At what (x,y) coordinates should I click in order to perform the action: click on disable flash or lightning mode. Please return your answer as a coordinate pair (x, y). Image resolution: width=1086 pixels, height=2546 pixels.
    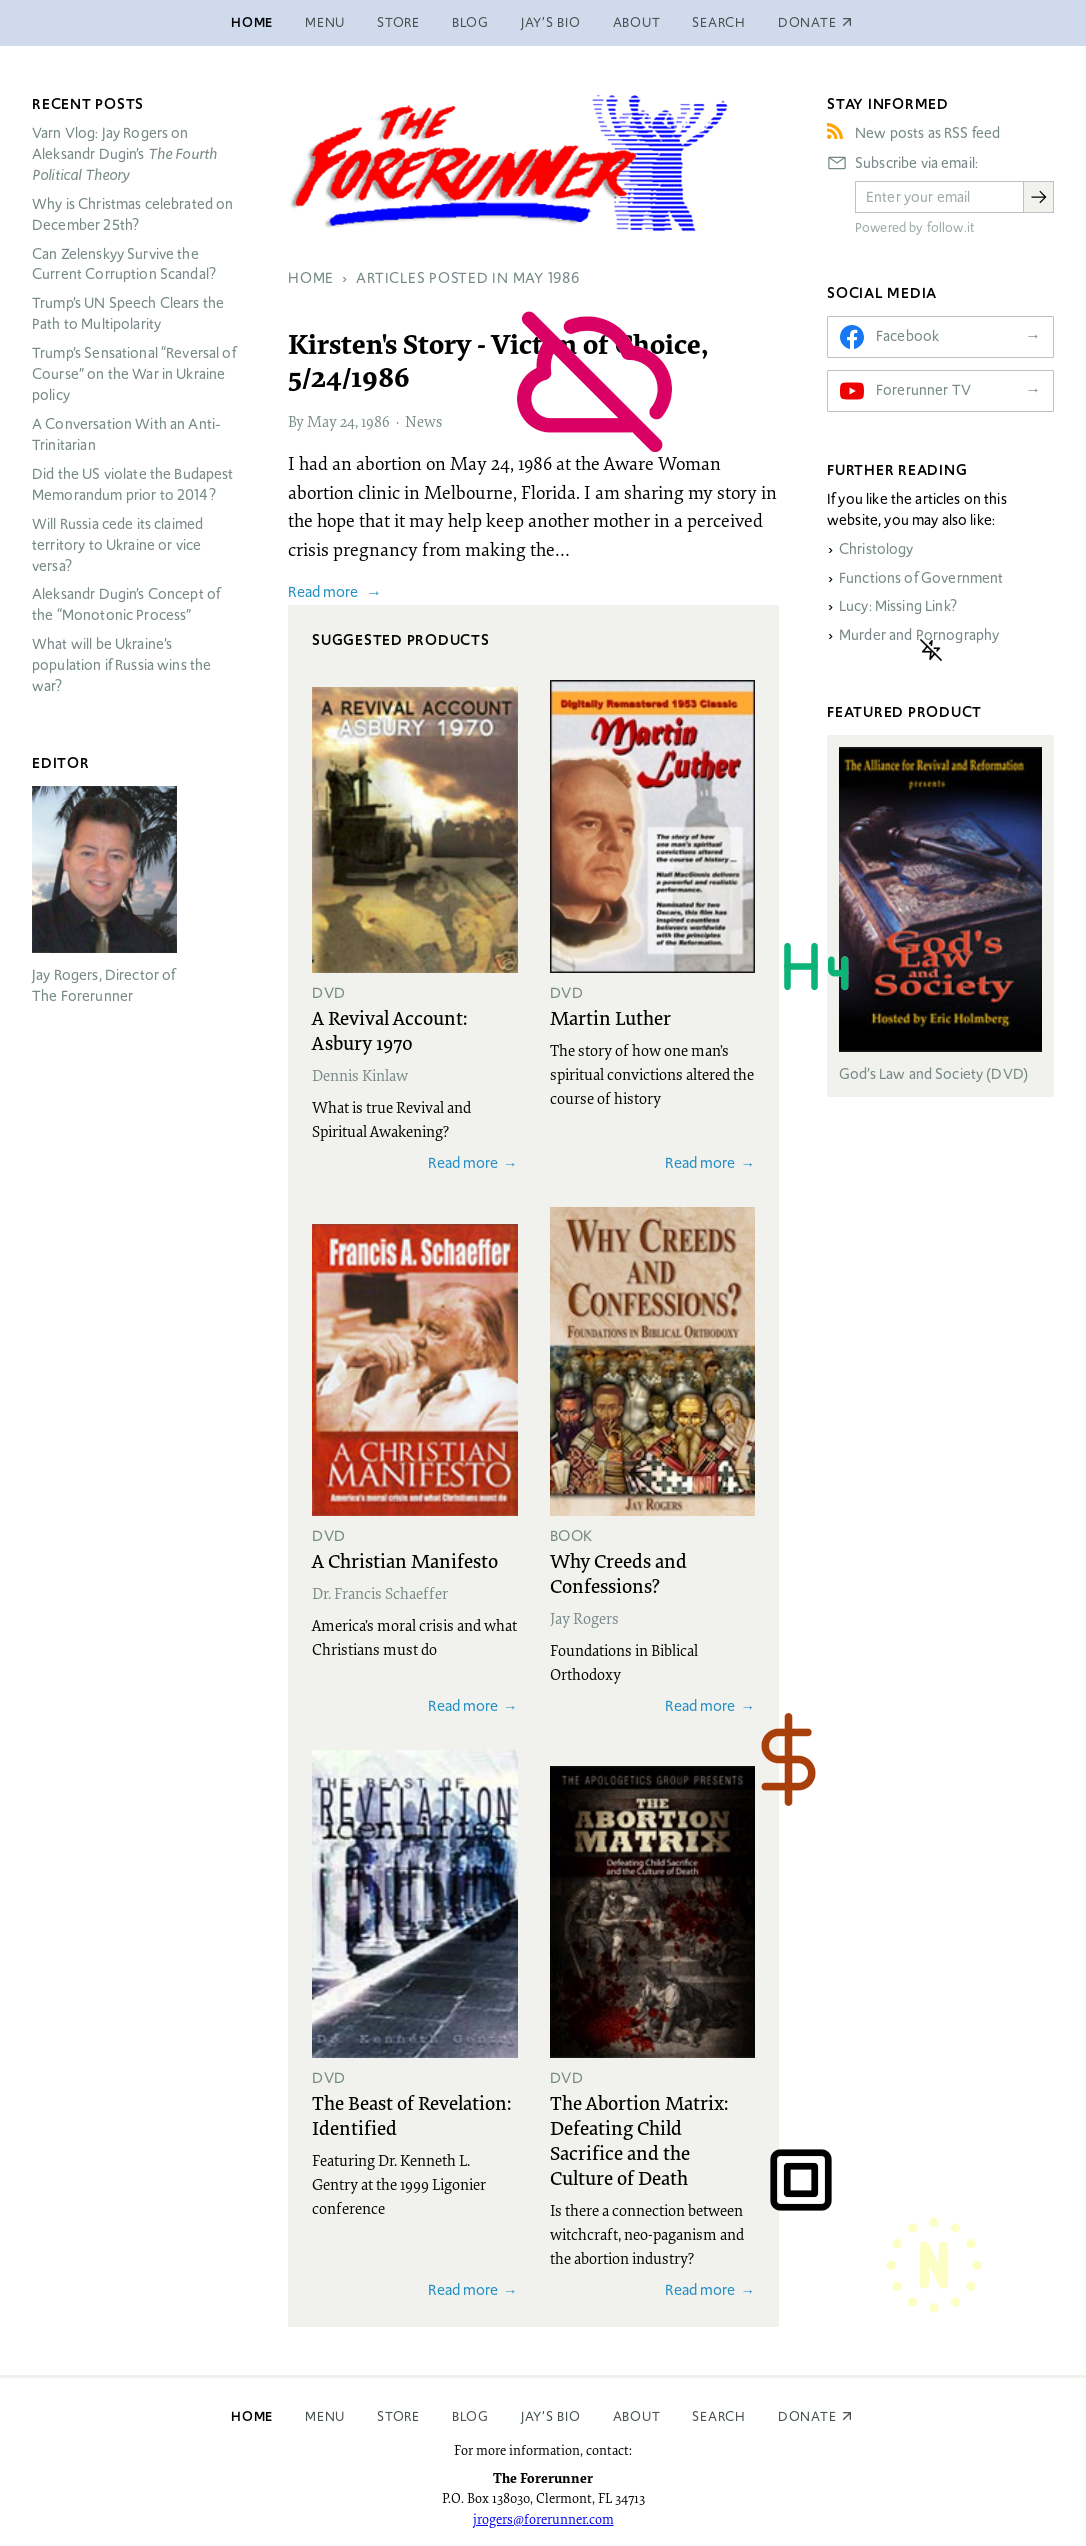
    Looking at the image, I should click on (931, 650).